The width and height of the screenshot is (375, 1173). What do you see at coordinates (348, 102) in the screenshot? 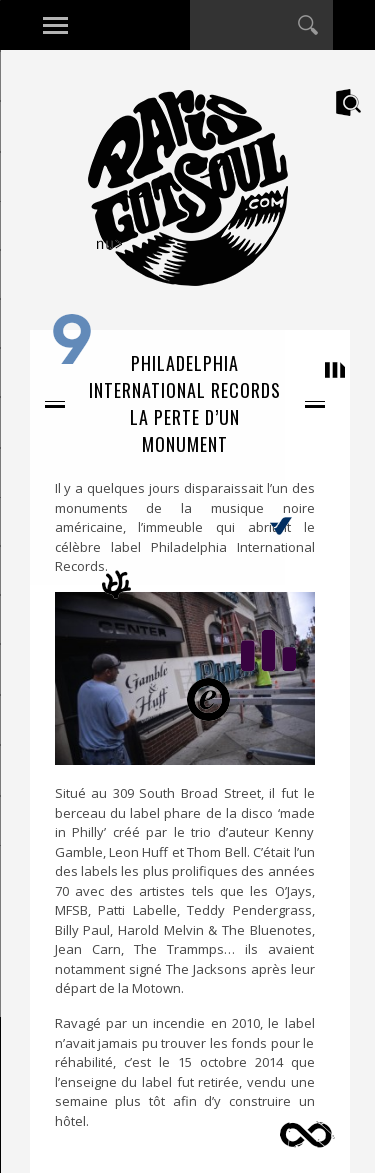
I see `quick look logo - preview files without opening them` at bounding box center [348, 102].